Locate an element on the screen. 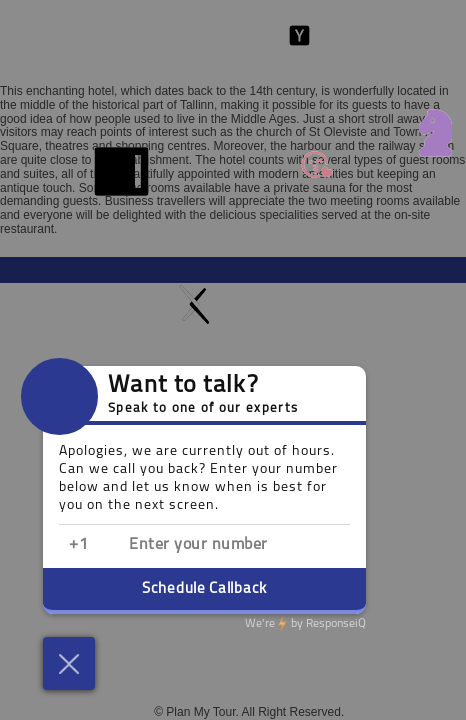  open hacker news is located at coordinates (299, 35).